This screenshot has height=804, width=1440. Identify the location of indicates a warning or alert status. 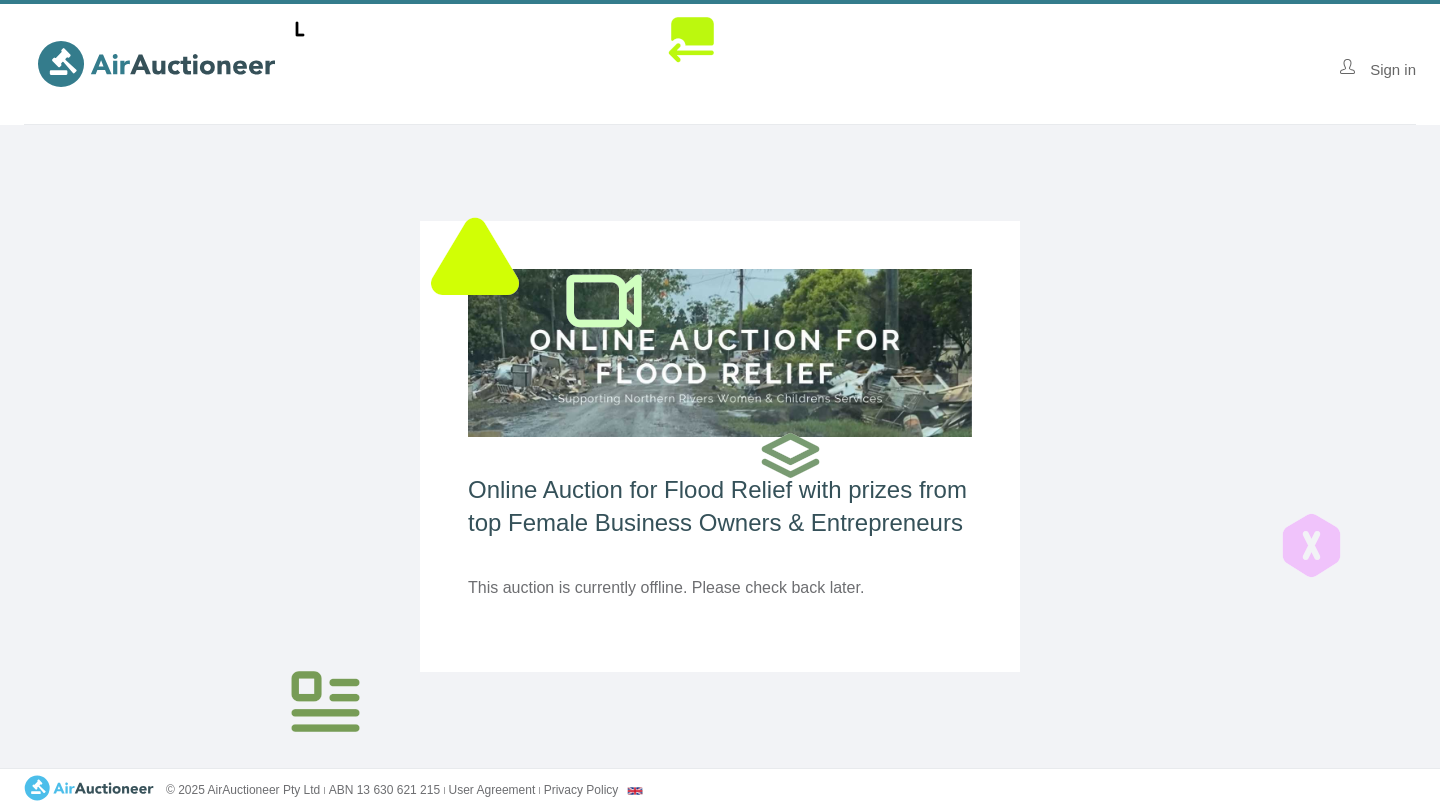
(475, 259).